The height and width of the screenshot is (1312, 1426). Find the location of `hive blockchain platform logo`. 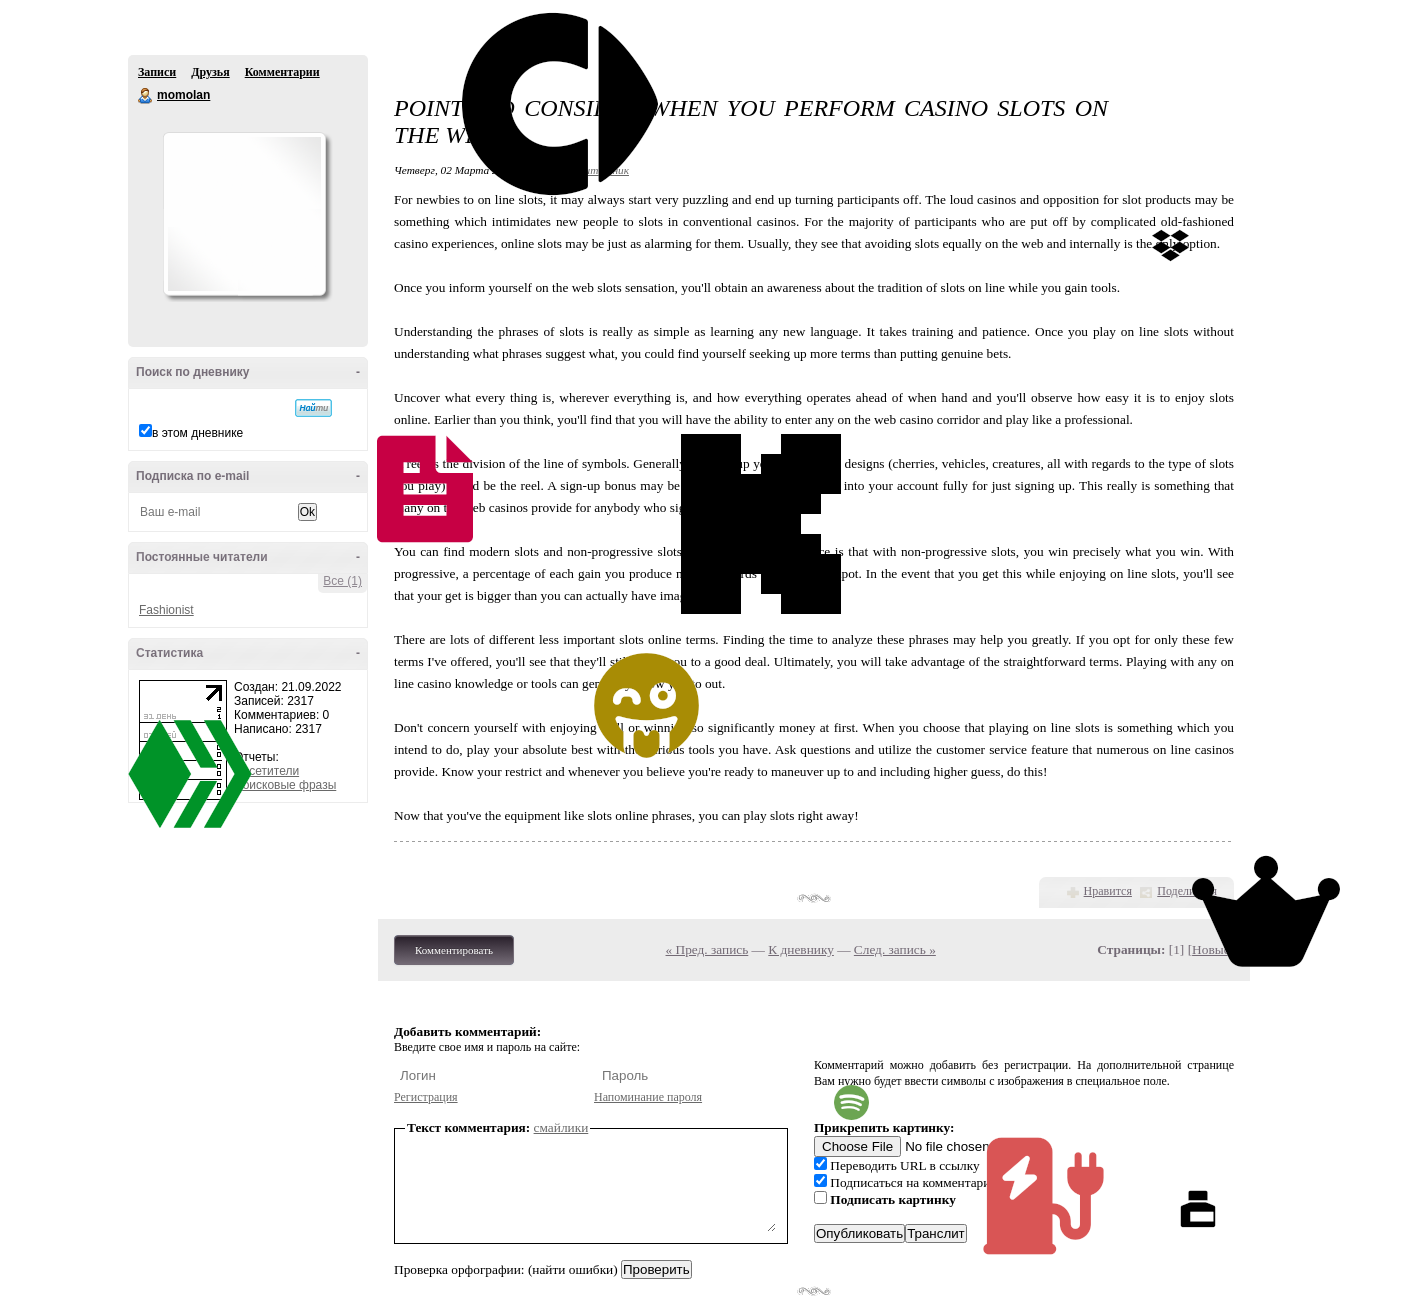

hive blockchain platform logo is located at coordinates (190, 774).